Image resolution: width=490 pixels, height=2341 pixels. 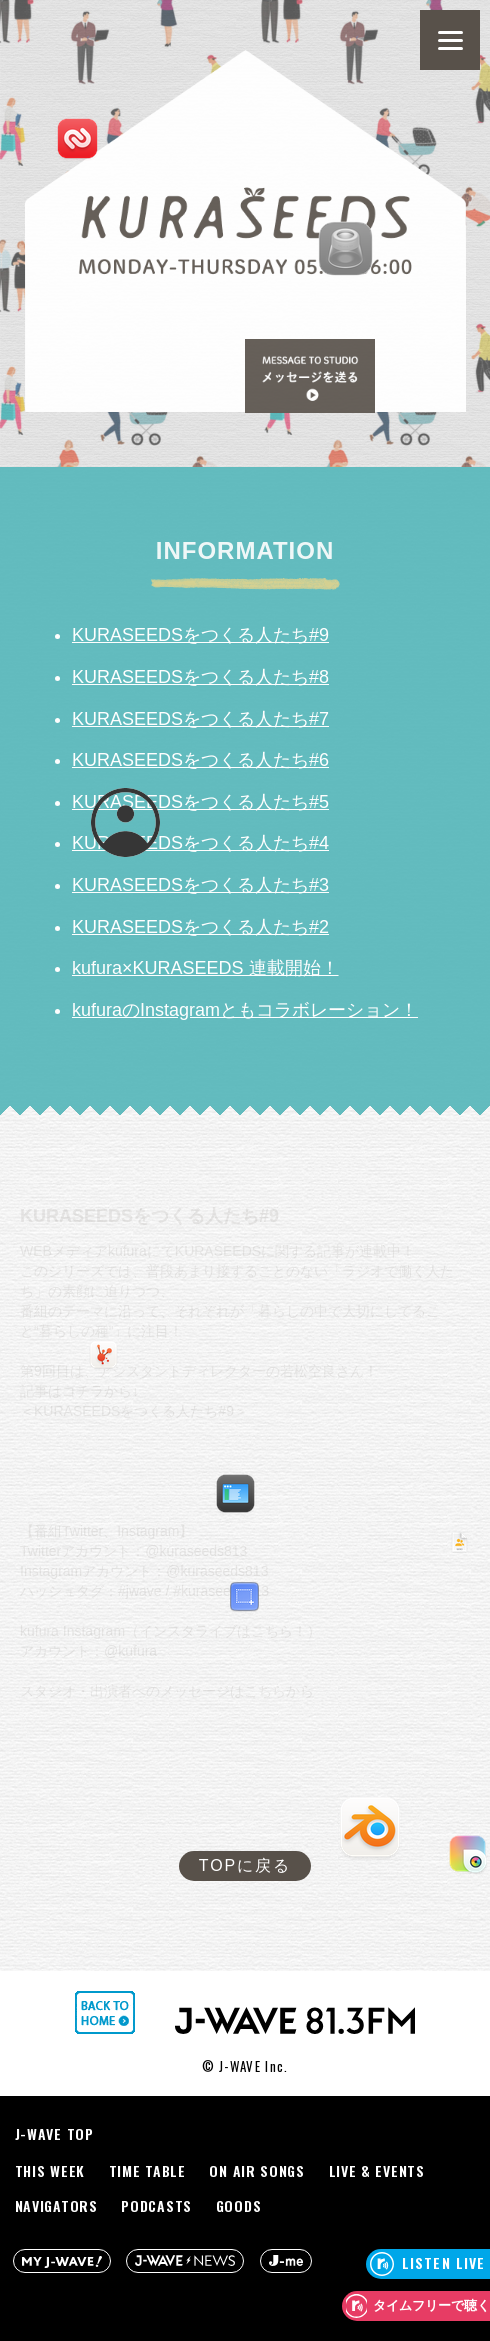 I want to click on launch visualvm application, so click(x=103, y=1354).